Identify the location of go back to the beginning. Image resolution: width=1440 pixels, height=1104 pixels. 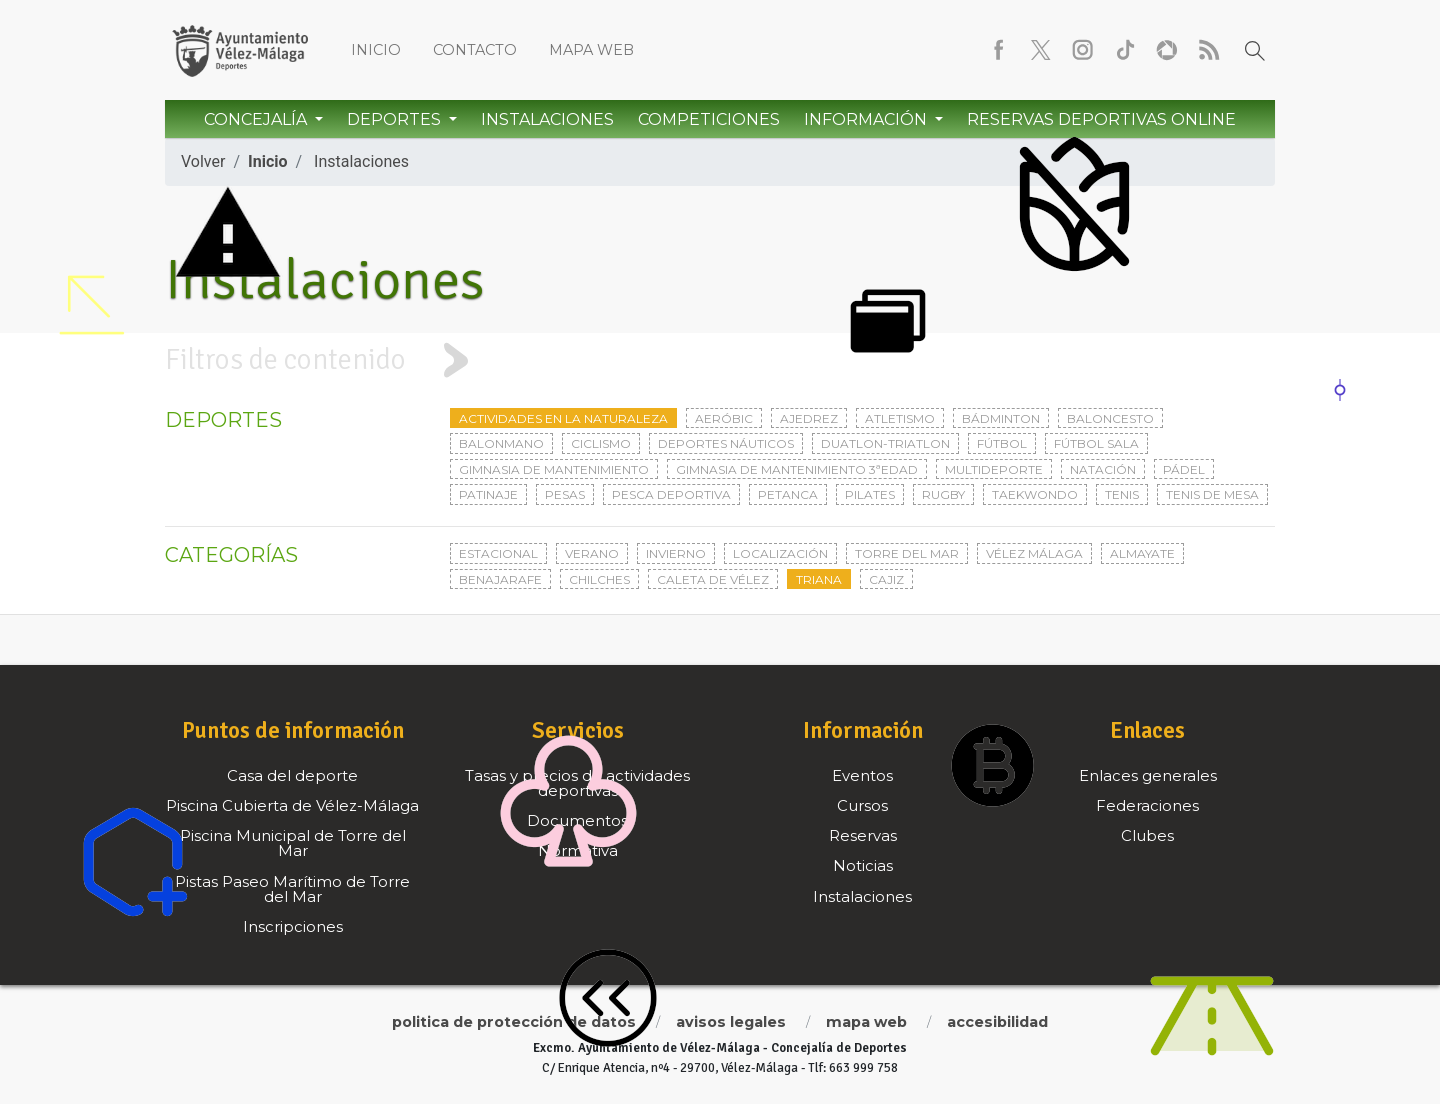
(608, 998).